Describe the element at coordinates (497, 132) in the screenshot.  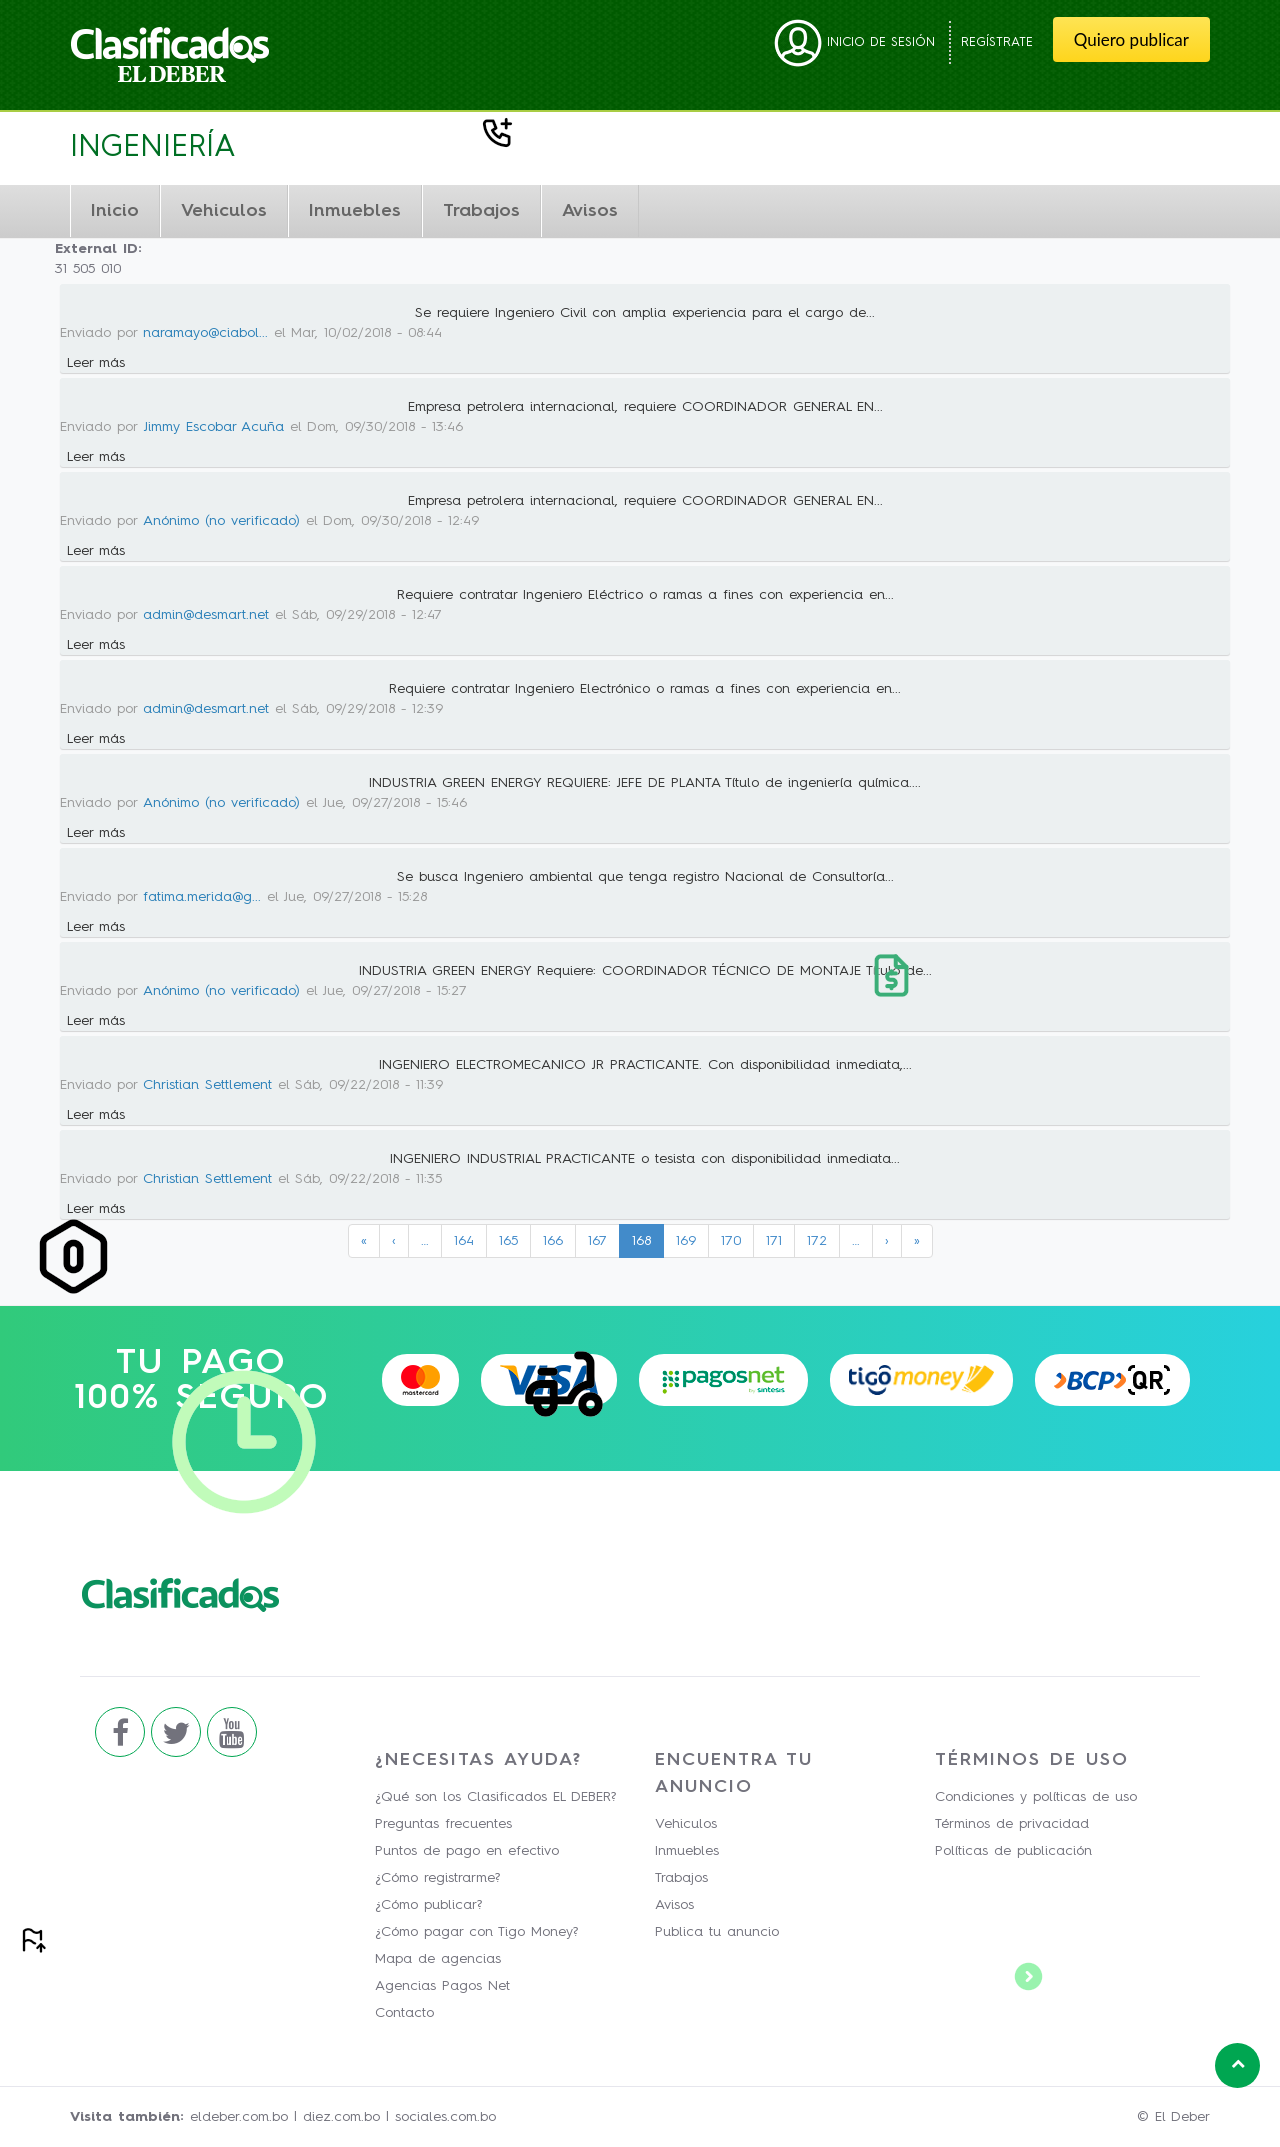
I see `add a new contact` at that location.